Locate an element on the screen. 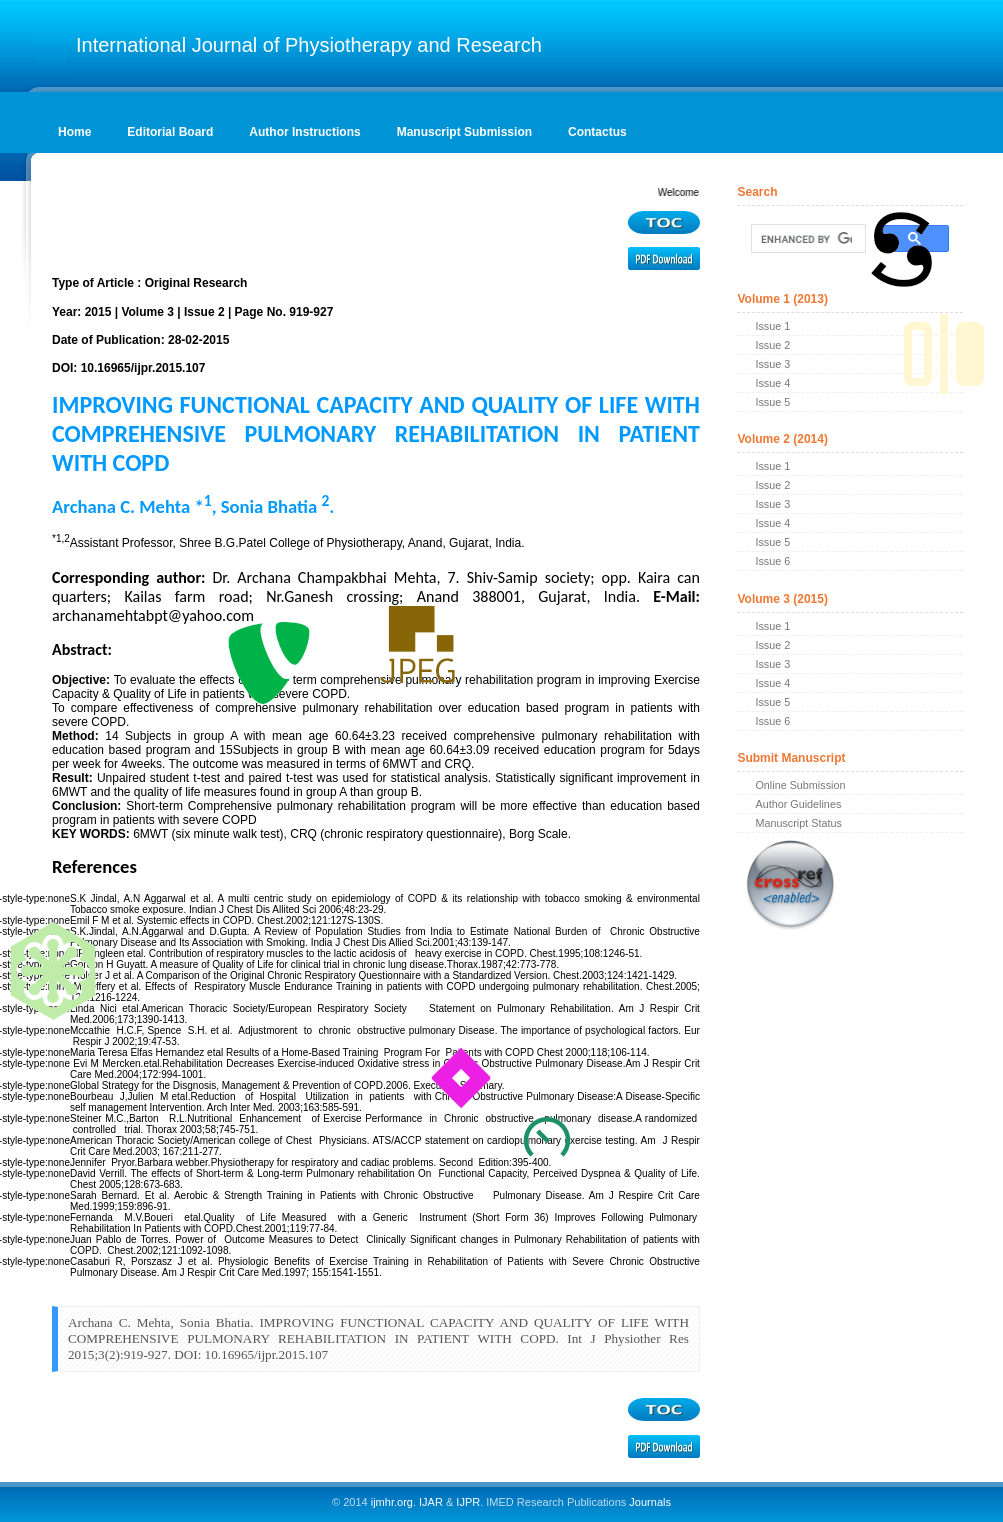 The image size is (1003, 1522). flip image horizontally is located at coordinates (944, 354).